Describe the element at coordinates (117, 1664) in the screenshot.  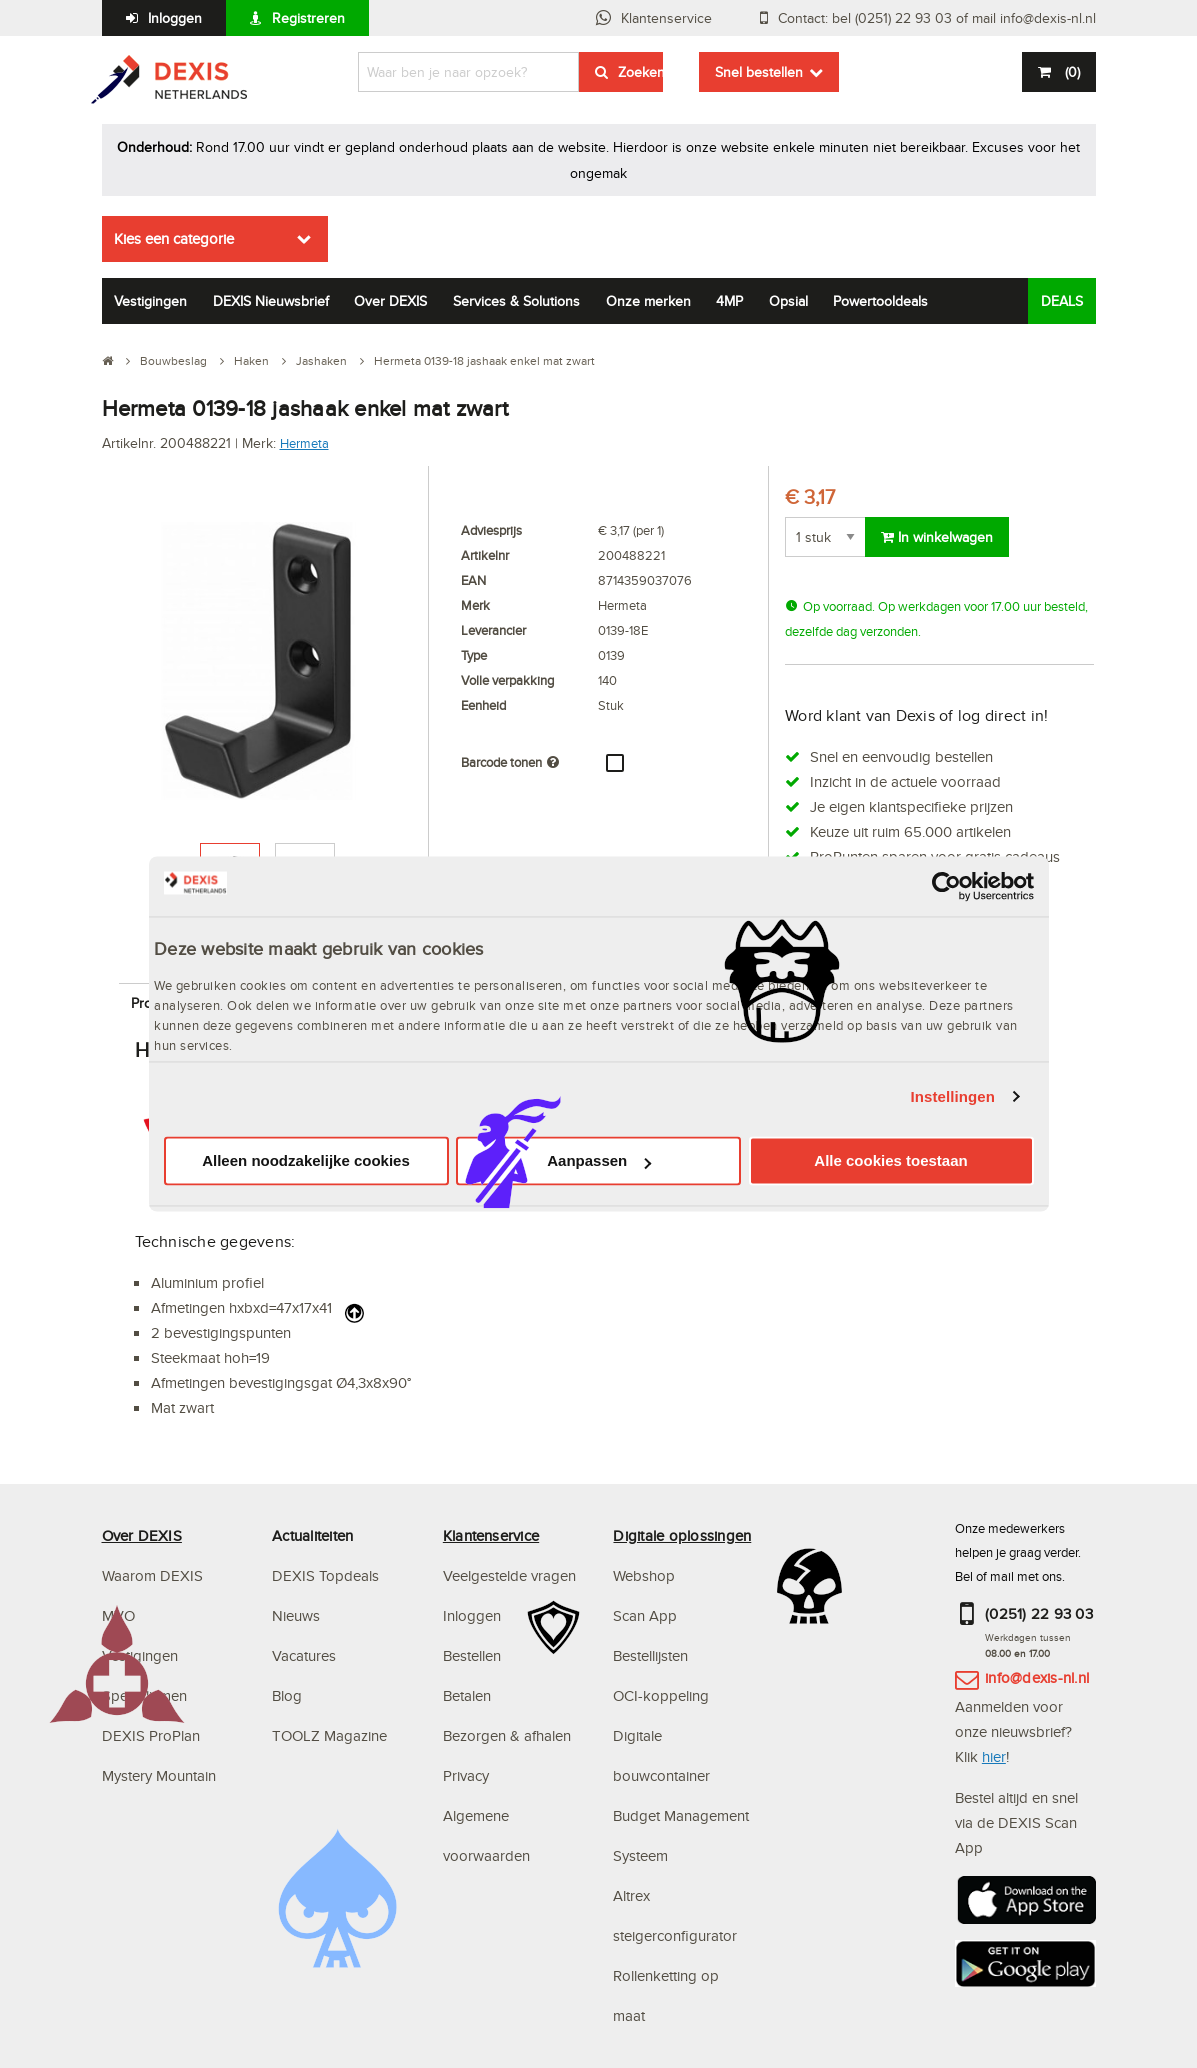
I see `indicates advanced or level three achievement status` at that location.